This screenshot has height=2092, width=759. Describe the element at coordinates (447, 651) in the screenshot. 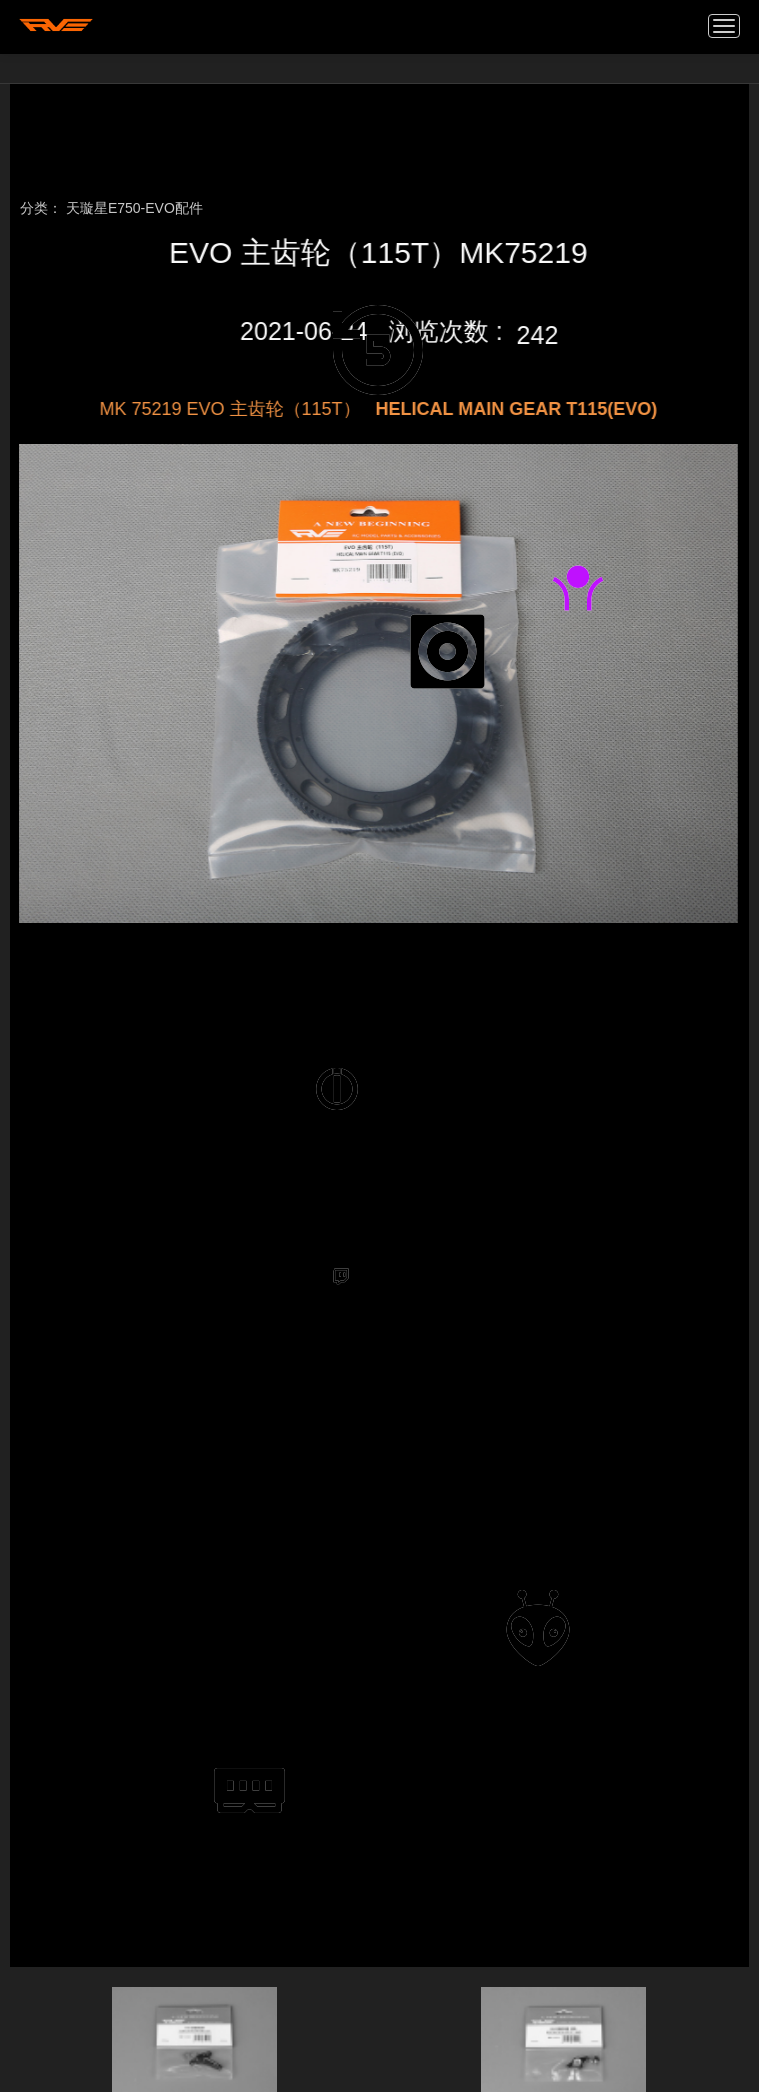

I see `adjust speaker or audio output settings` at that location.